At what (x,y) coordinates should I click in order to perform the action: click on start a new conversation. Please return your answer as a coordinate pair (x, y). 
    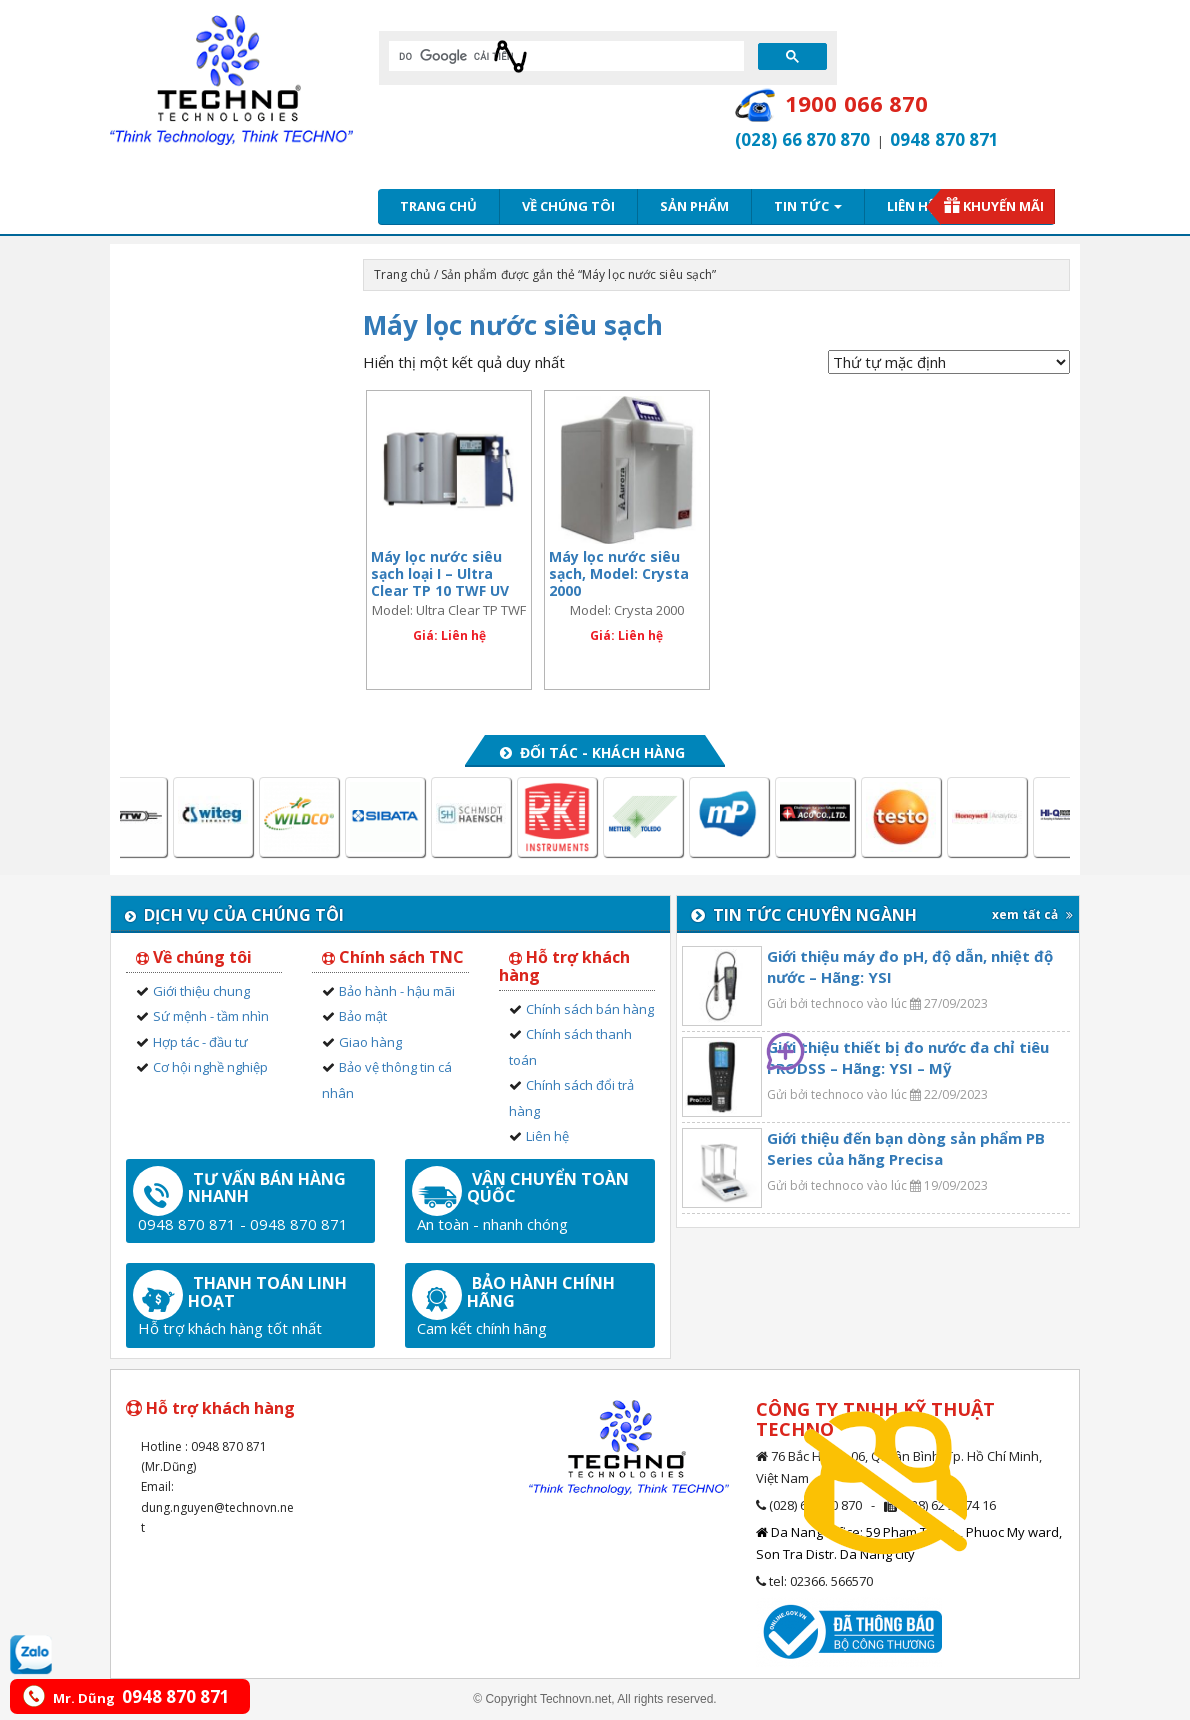
    Looking at the image, I should click on (785, 1051).